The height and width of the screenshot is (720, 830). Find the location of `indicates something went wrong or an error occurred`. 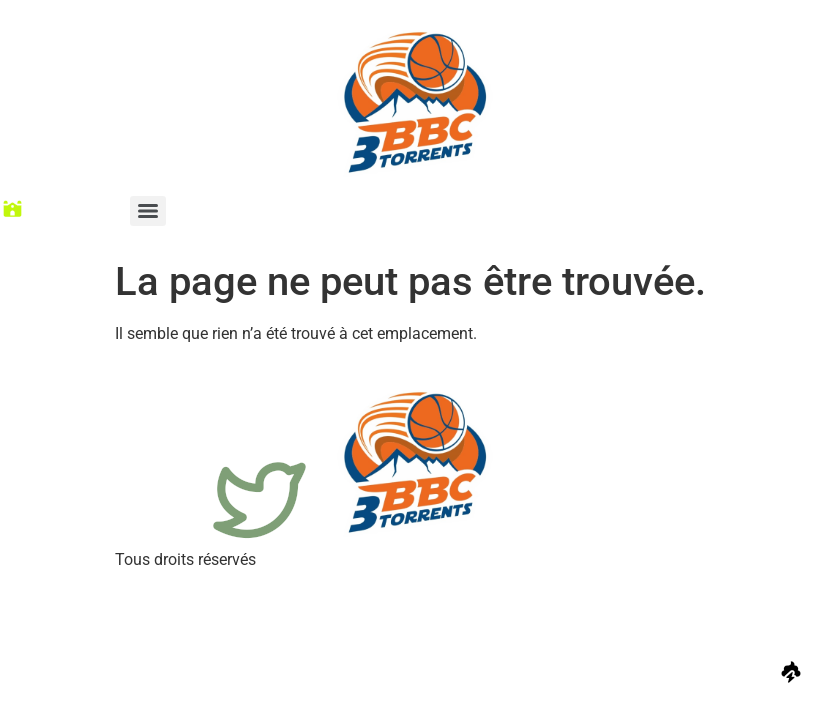

indicates something went wrong or an error occurred is located at coordinates (791, 672).